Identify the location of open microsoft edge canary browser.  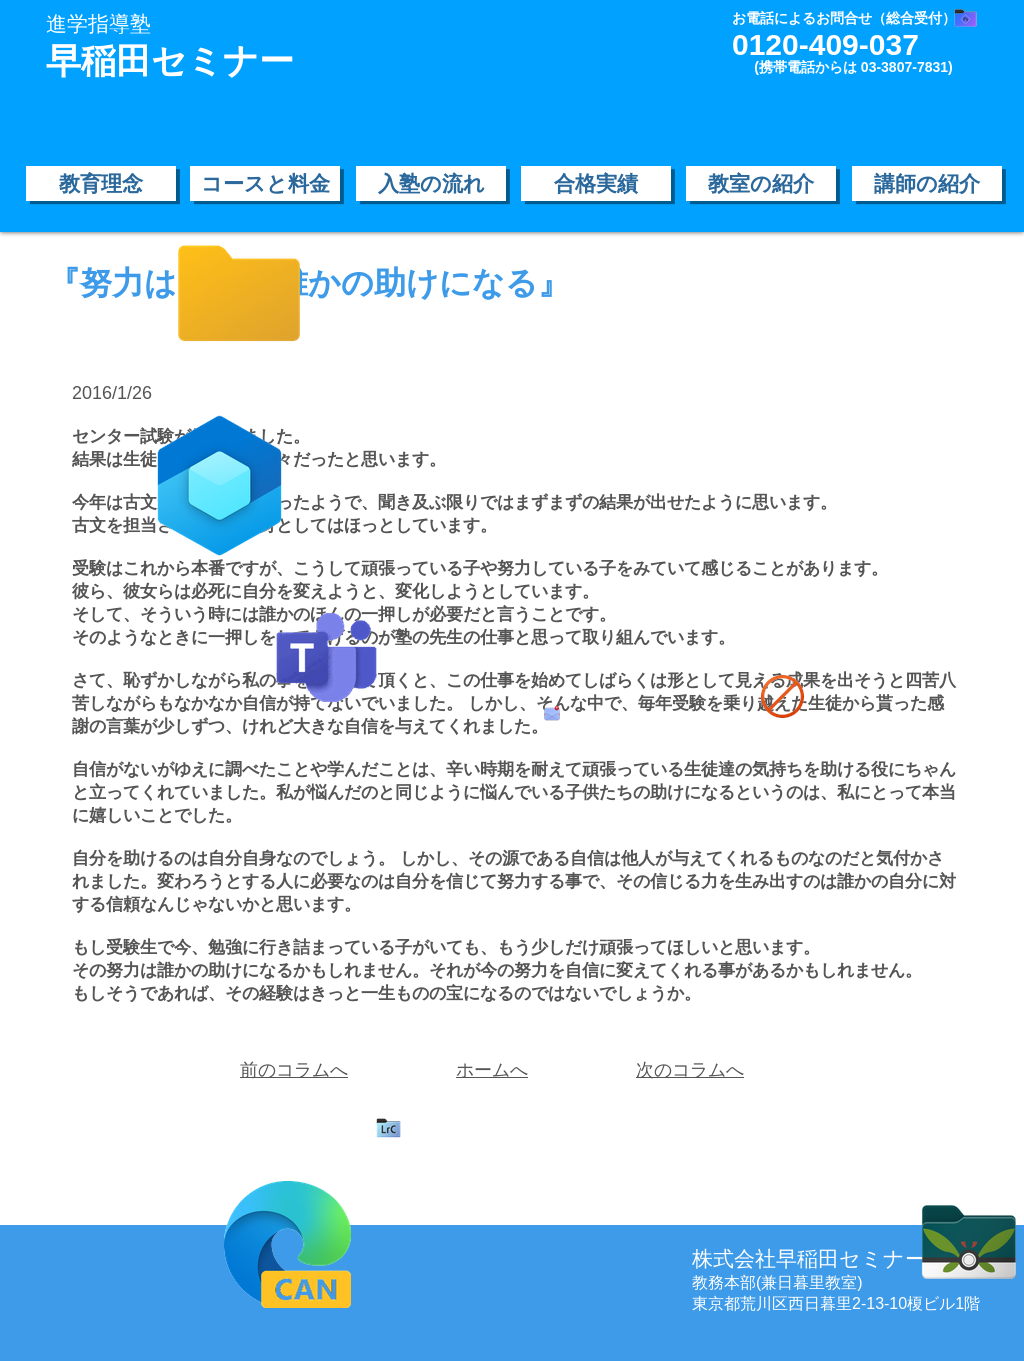
(287, 1244).